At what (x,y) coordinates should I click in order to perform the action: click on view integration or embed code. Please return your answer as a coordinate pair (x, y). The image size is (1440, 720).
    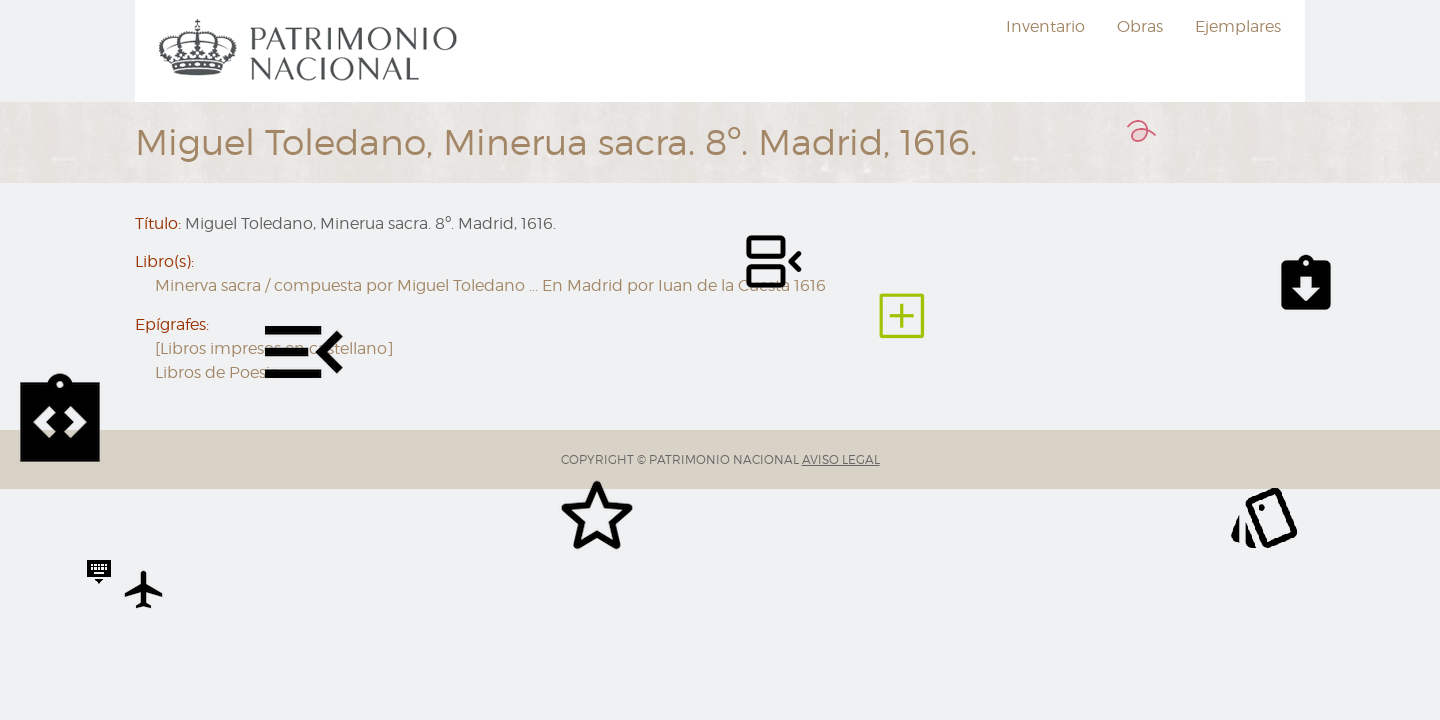
    Looking at the image, I should click on (60, 422).